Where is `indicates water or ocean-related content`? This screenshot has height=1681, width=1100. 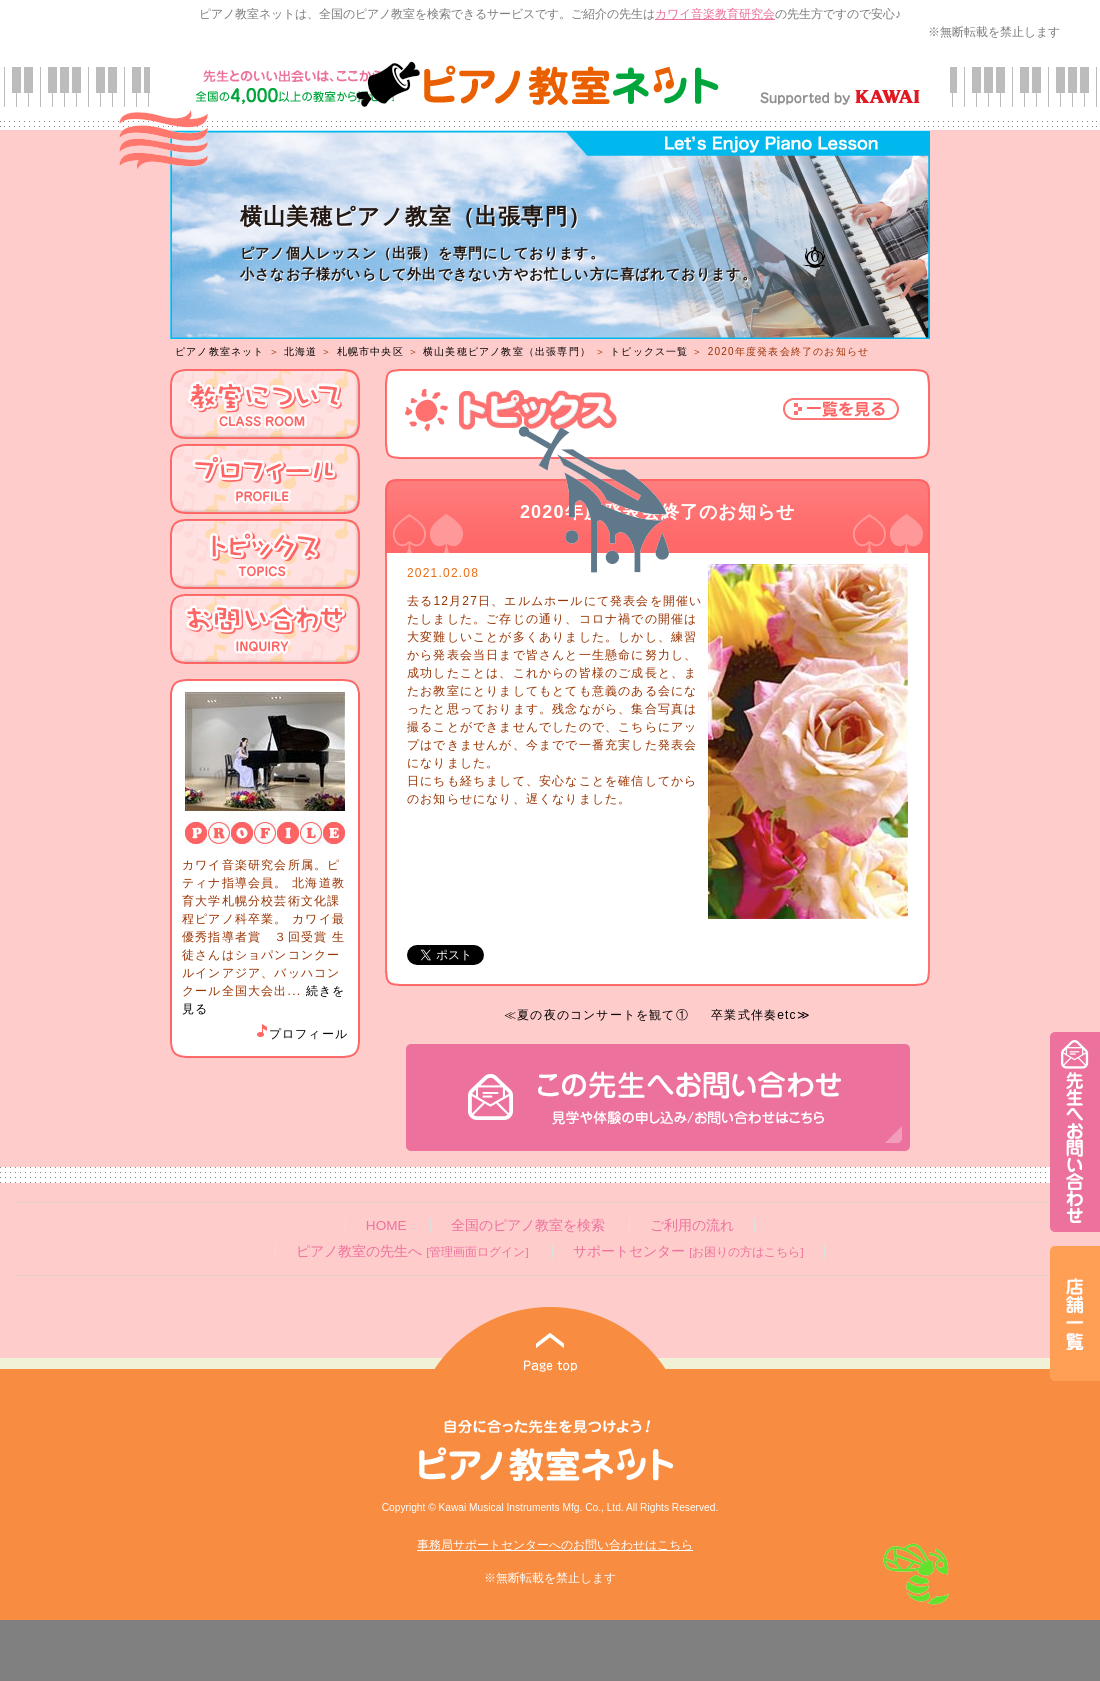
indicates water or ocean-related content is located at coordinates (163, 138).